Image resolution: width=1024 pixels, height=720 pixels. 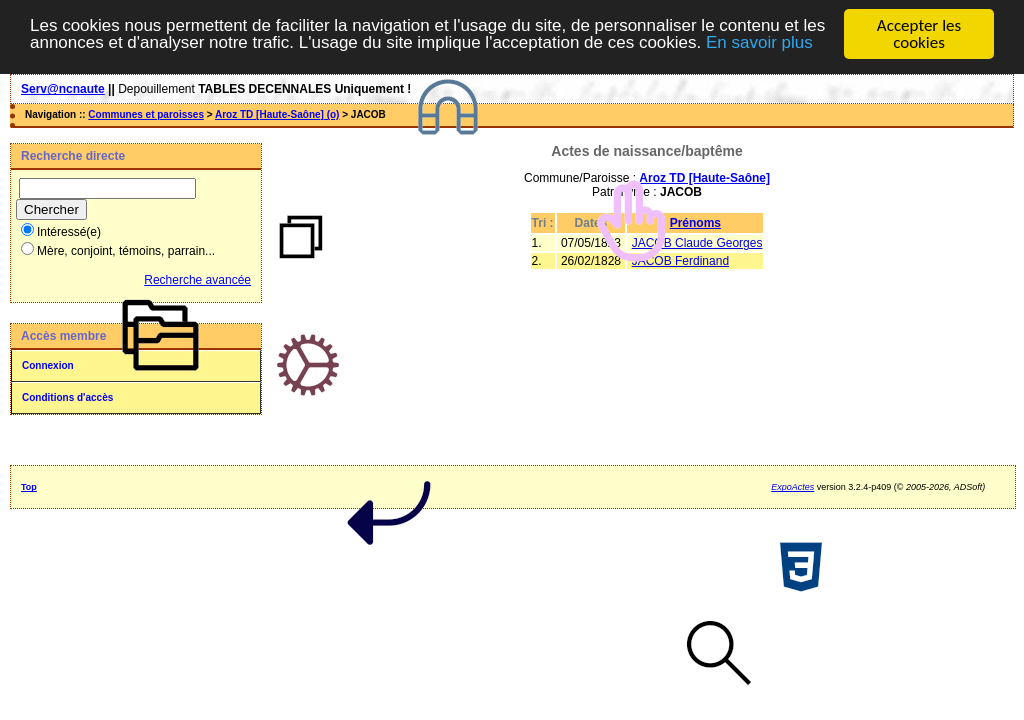 I want to click on access settings, so click(x=308, y=365).